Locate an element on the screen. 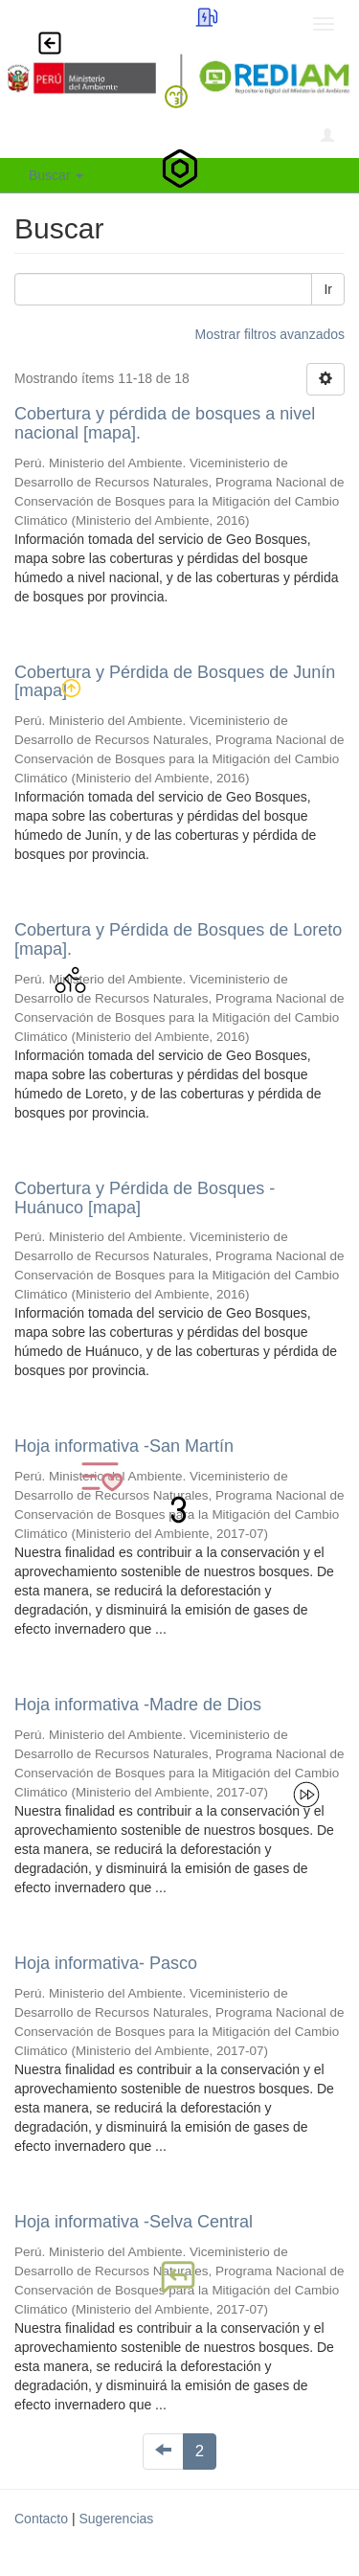 The image size is (359, 2576). indicates step 3 in a multi-step process is located at coordinates (178, 1509).